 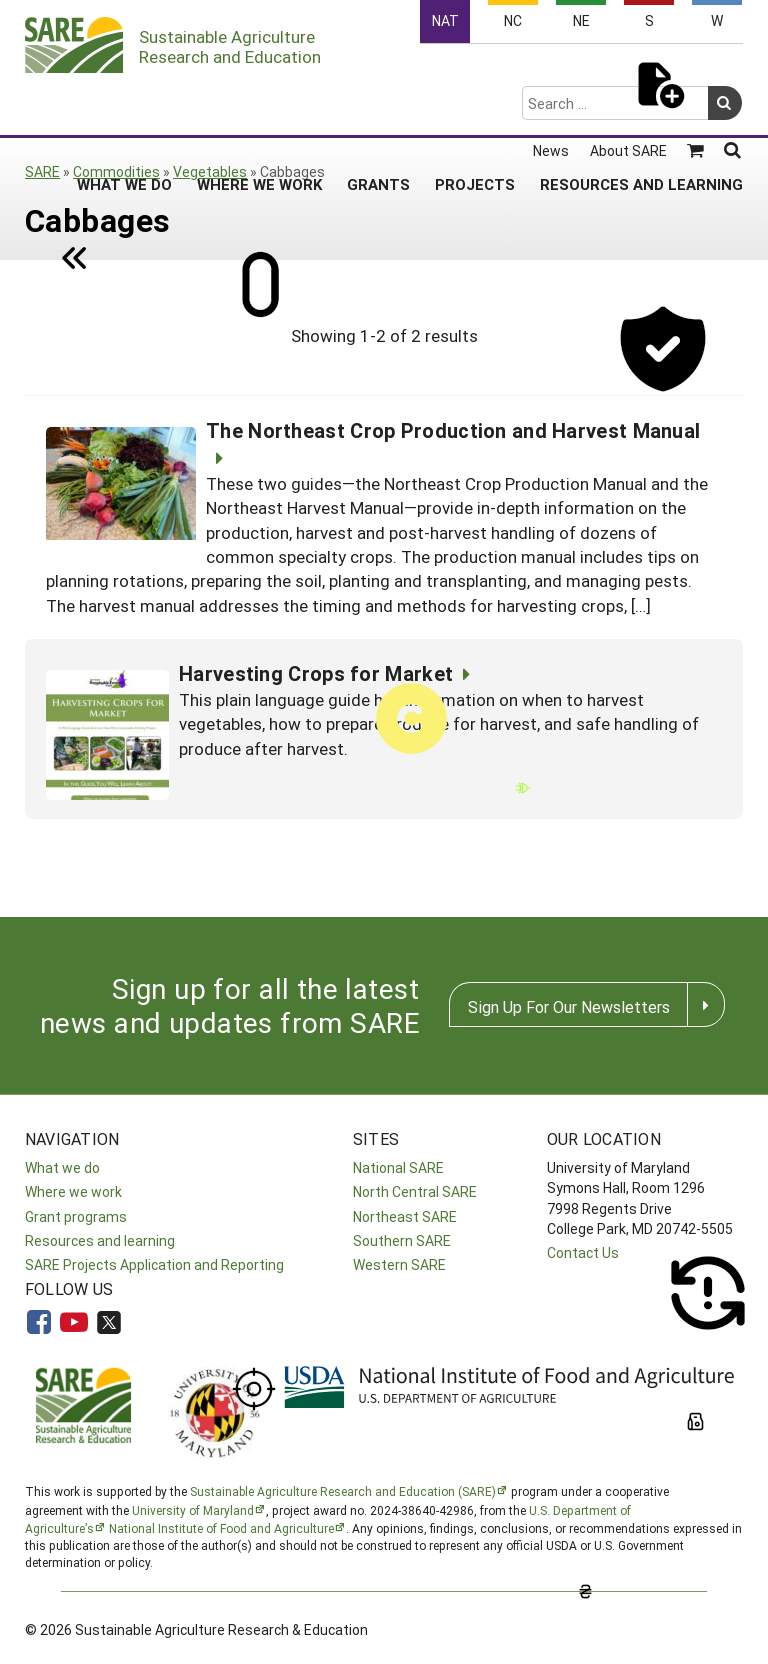 What do you see at coordinates (411, 718) in the screenshot?
I see `indicates copyrighted content` at bounding box center [411, 718].